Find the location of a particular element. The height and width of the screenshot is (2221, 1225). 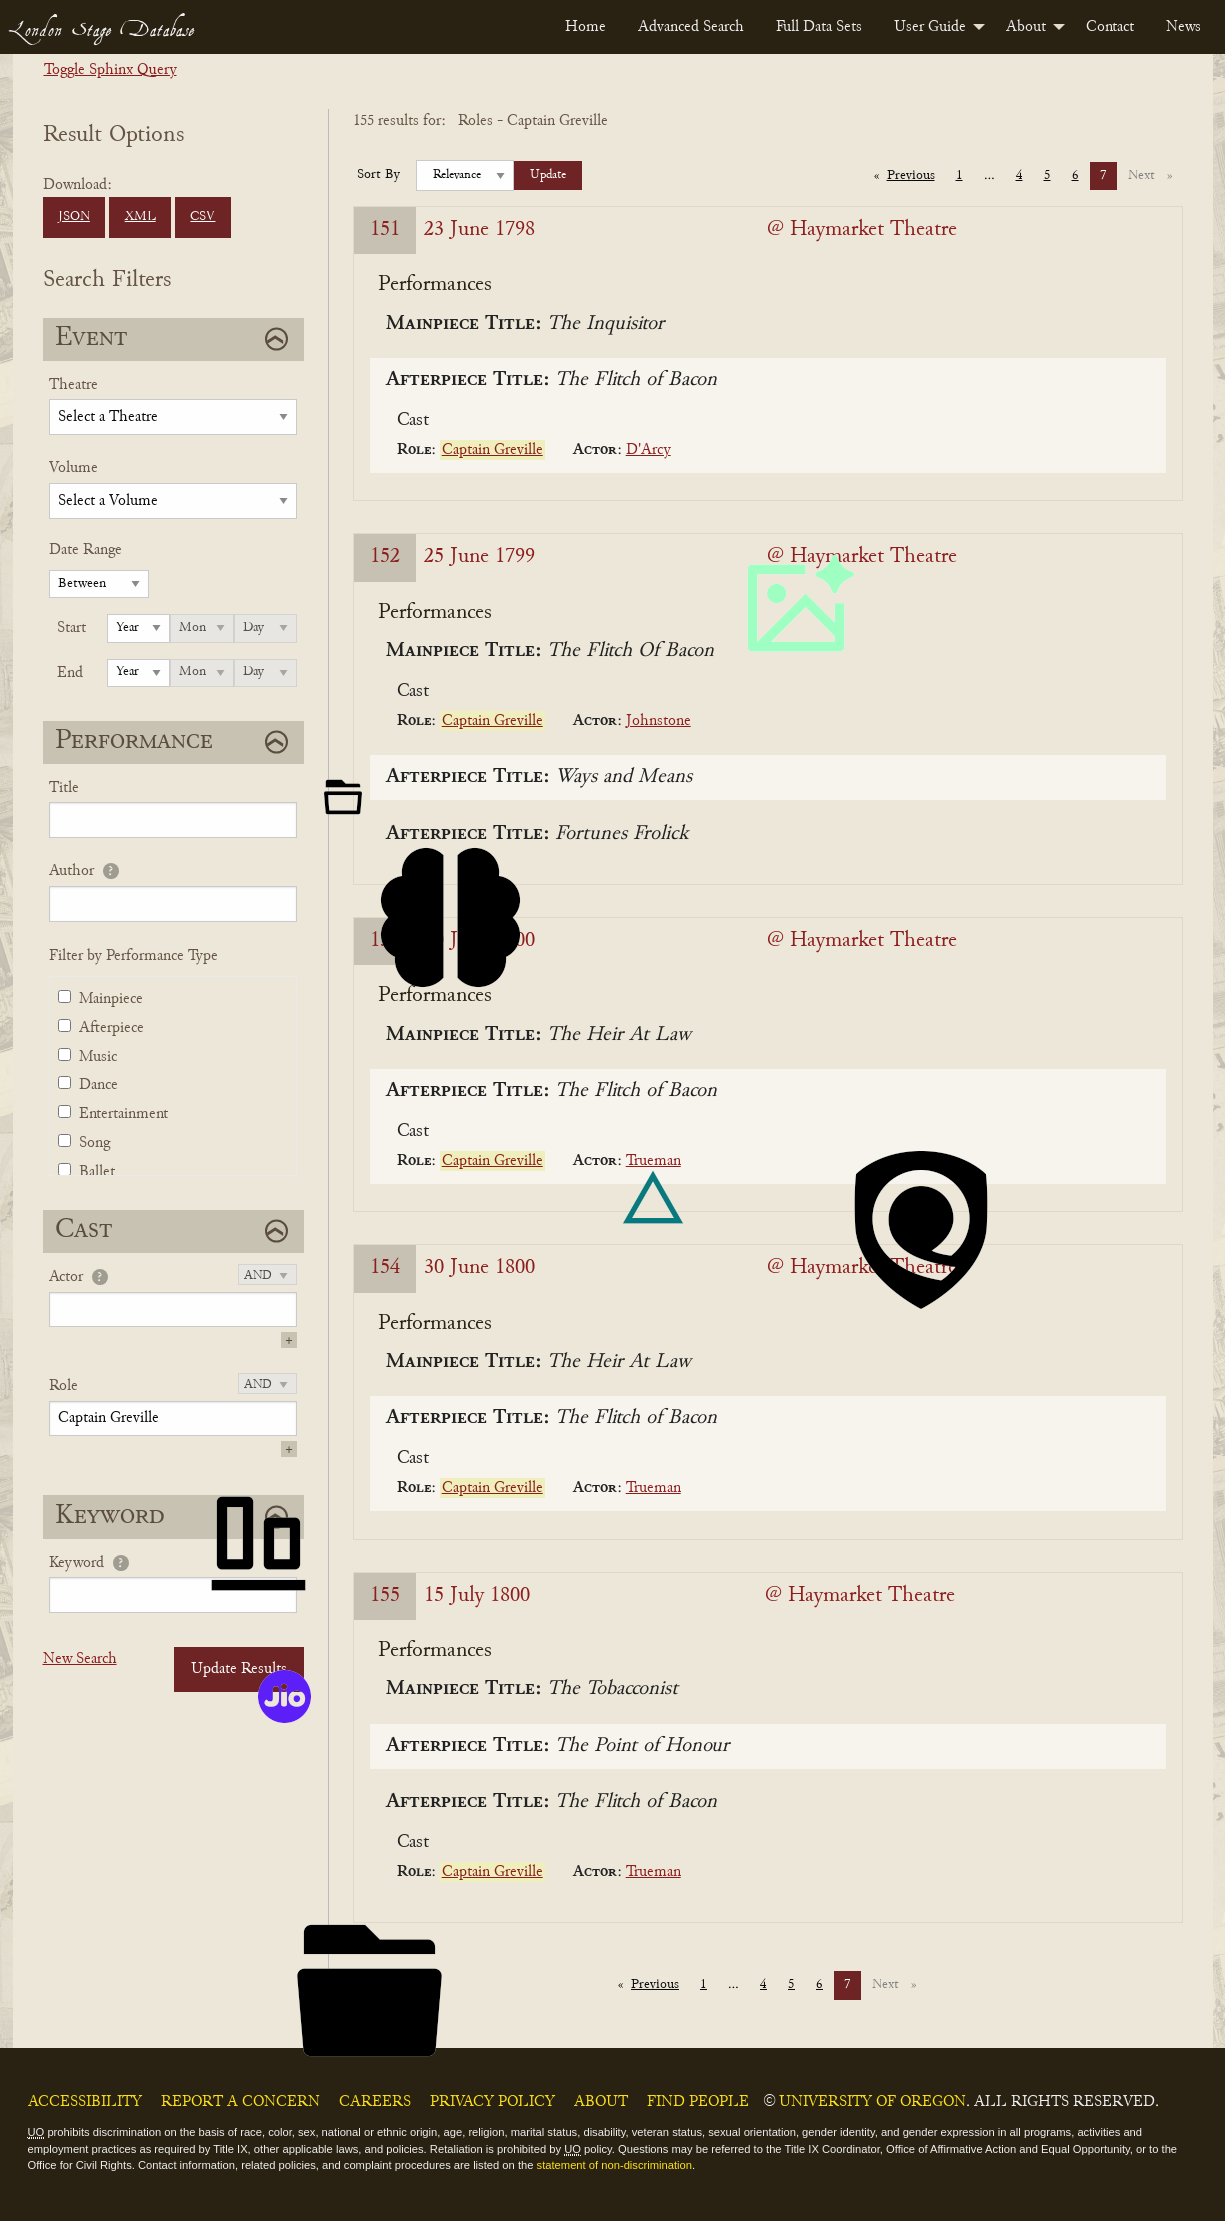

open folder to view contents is located at coordinates (369, 1990).